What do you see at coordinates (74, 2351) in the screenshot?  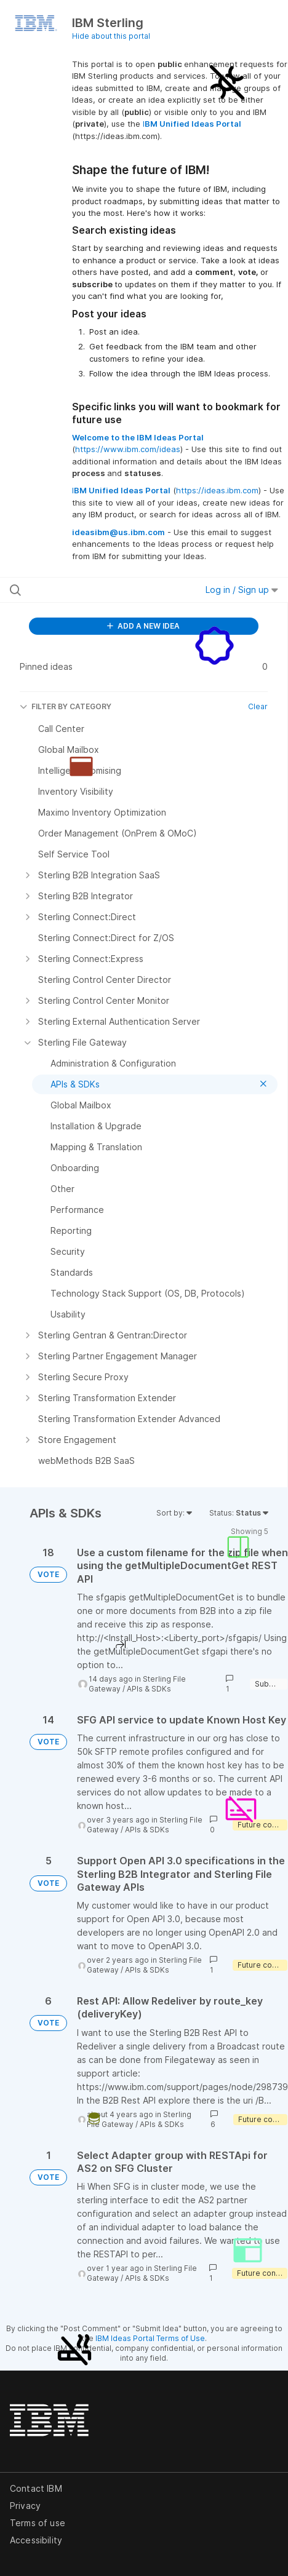 I see `no smoking allowed` at bounding box center [74, 2351].